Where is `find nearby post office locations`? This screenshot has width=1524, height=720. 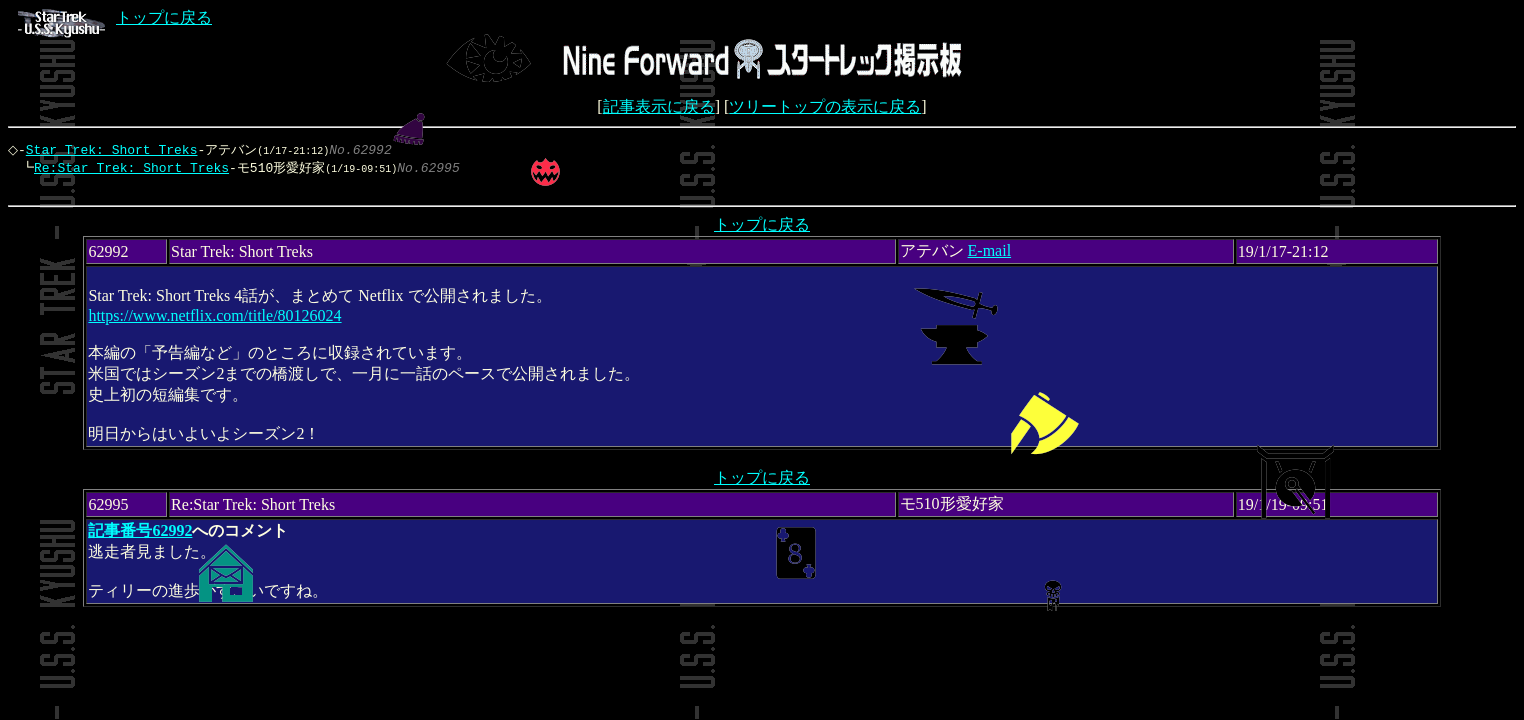 find nearby post office locations is located at coordinates (226, 573).